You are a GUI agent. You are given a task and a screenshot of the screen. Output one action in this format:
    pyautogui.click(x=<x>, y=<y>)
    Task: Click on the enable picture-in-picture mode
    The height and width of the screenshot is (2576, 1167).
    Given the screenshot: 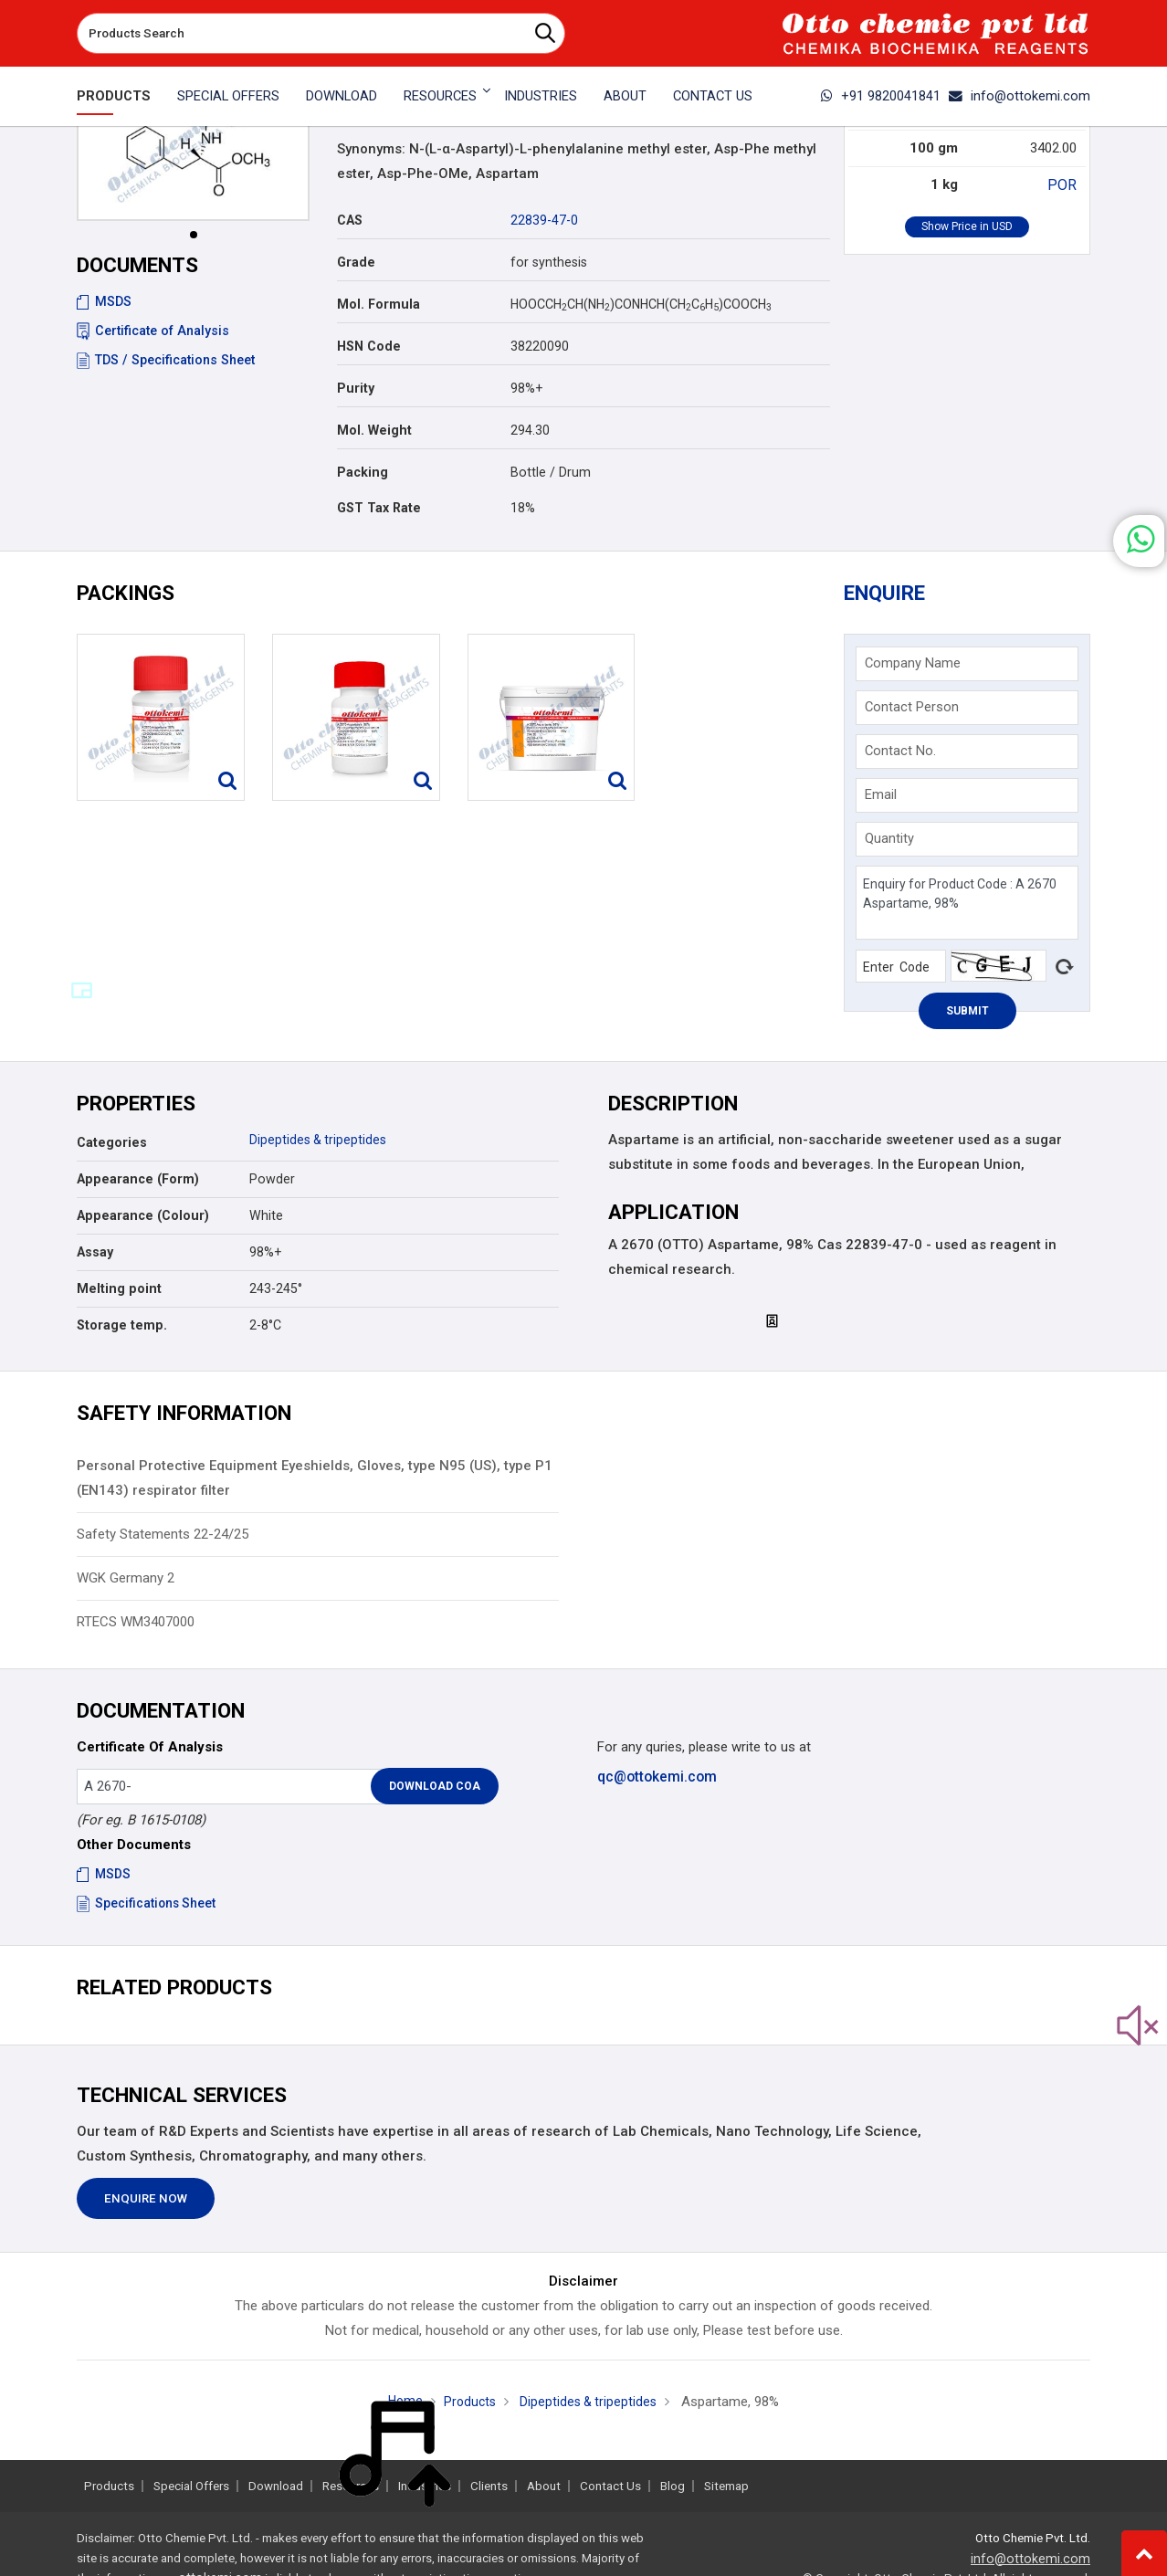 What is the action you would take?
    pyautogui.click(x=81, y=990)
    